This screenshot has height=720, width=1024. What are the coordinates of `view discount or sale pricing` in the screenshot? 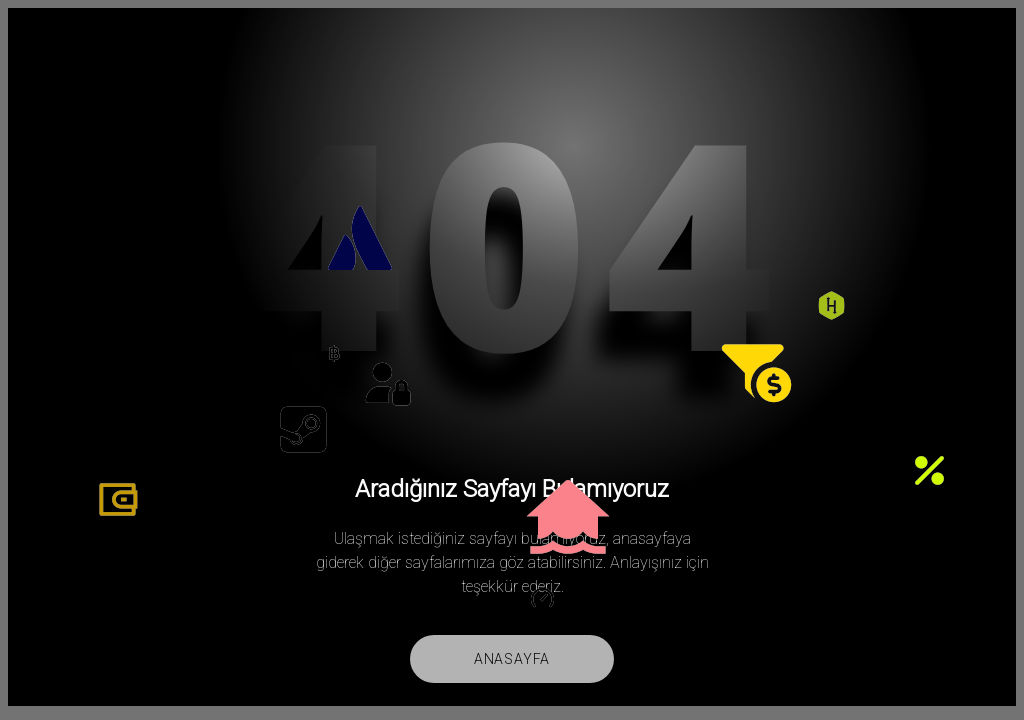 It's located at (929, 470).